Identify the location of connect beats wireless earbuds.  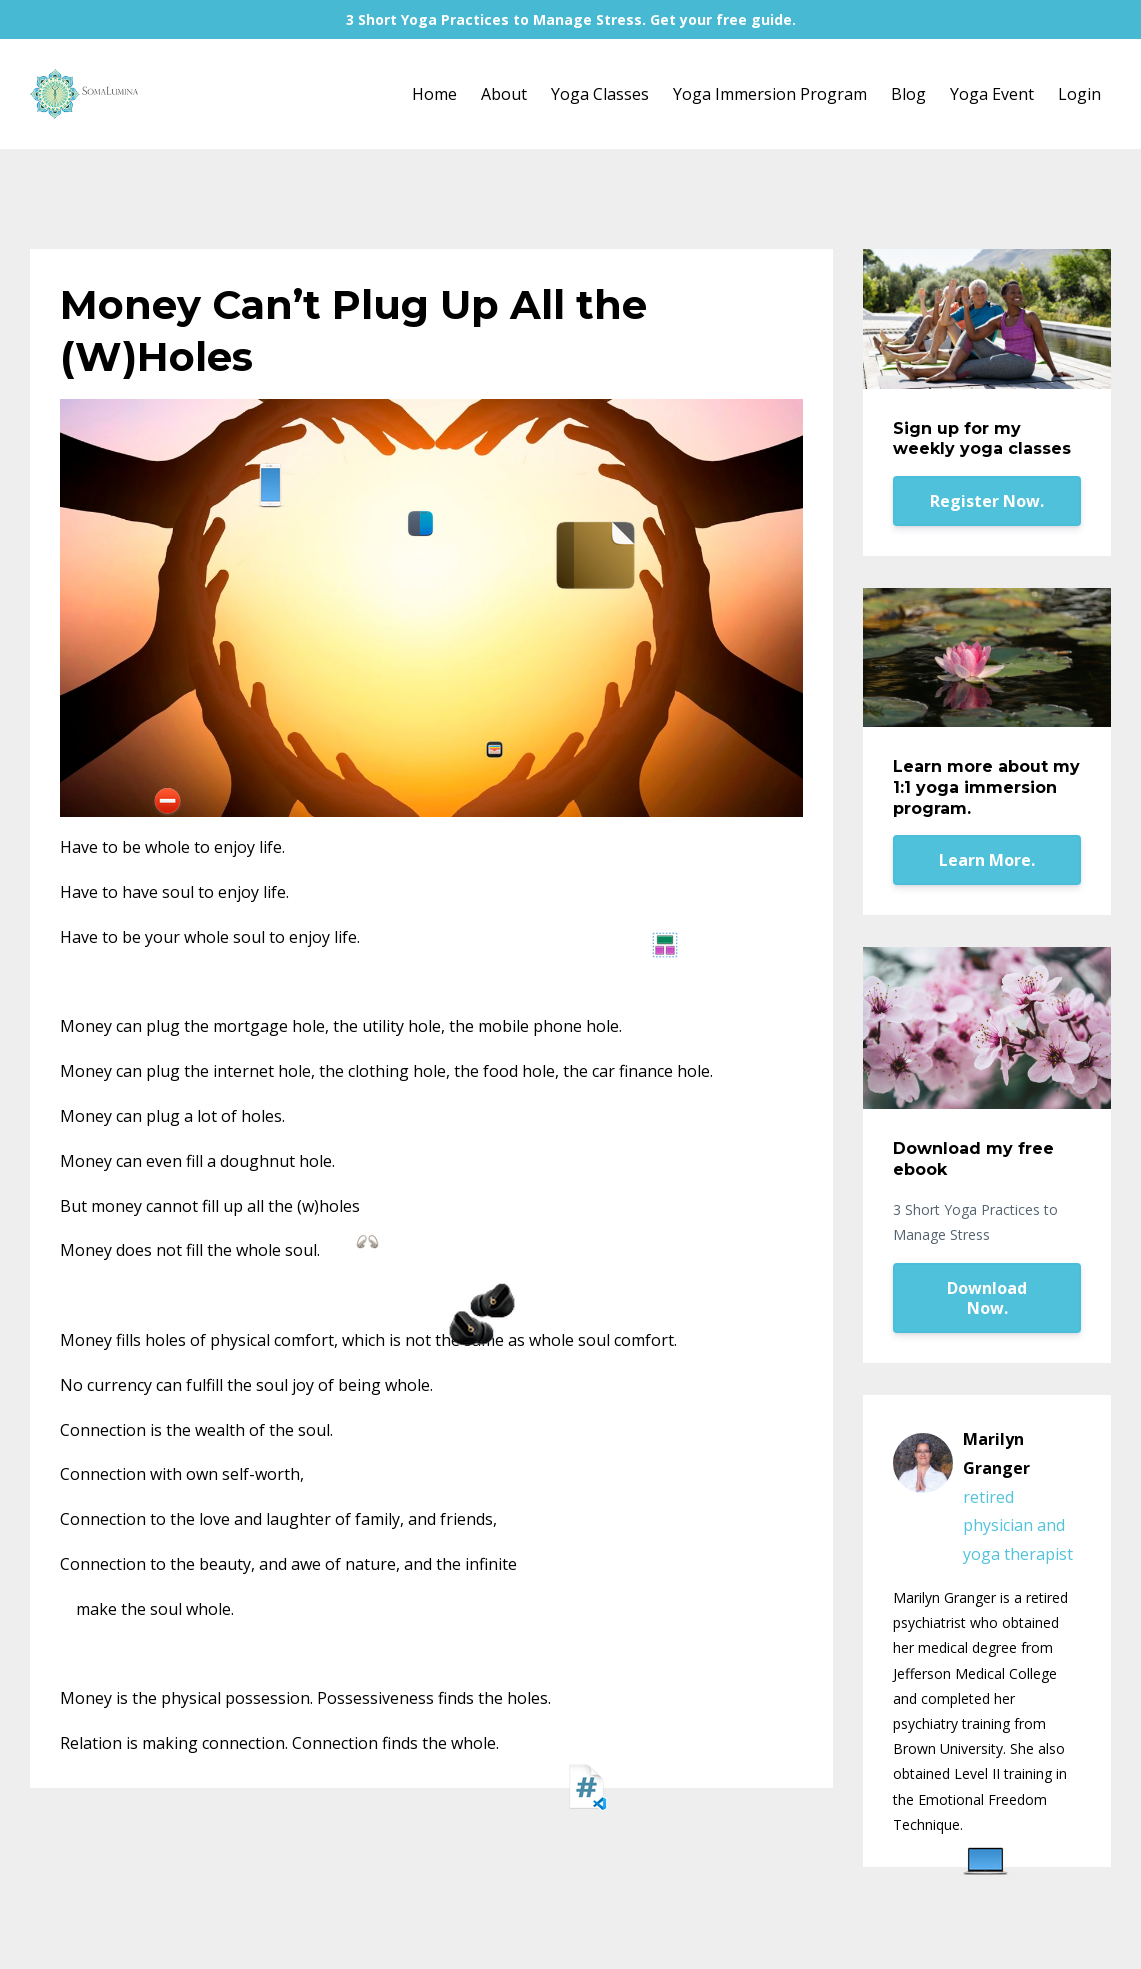
(482, 1315).